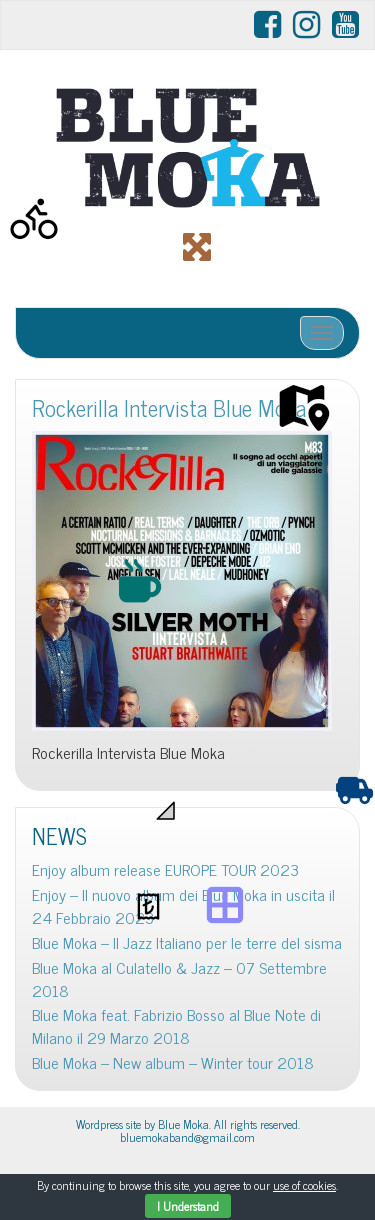  What do you see at coordinates (225, 905) in the screenshot?
I see `switch to grid view` at bounding box center [225, 905].